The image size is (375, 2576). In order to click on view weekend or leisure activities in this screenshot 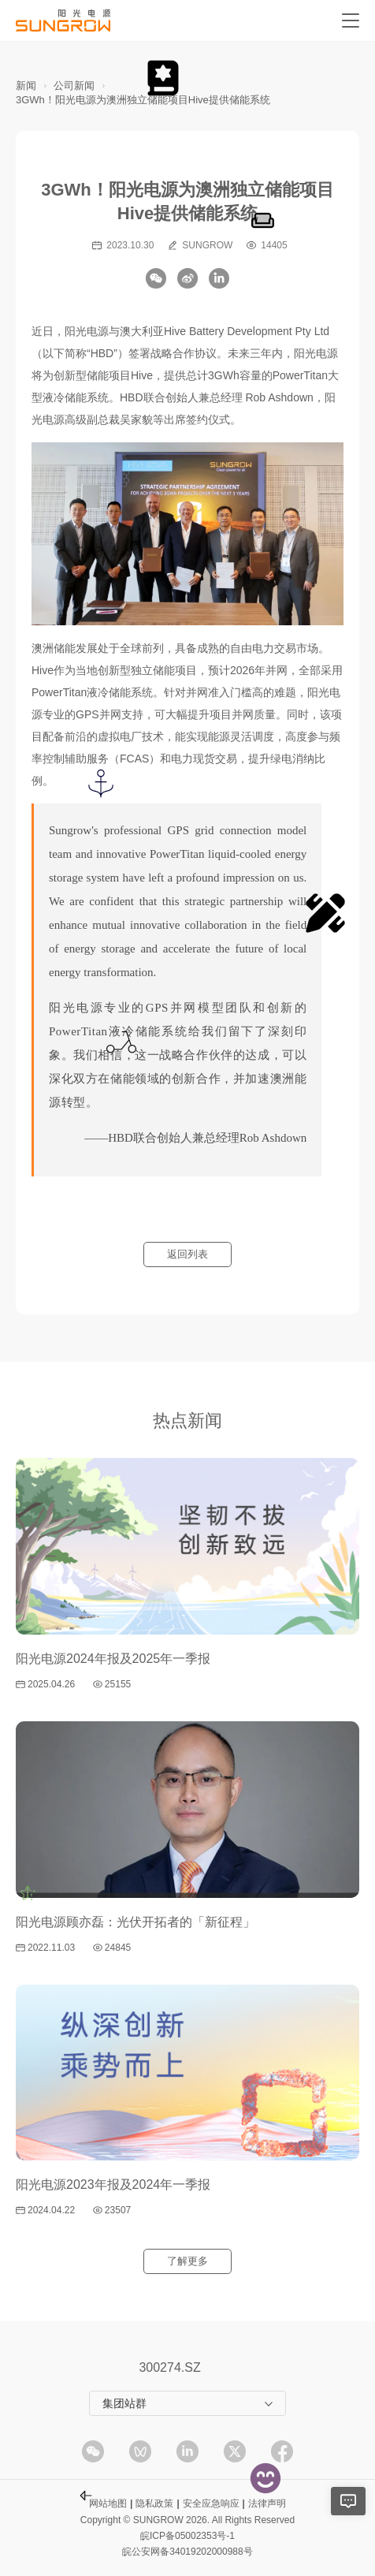, I will do `click(262, 220)`.